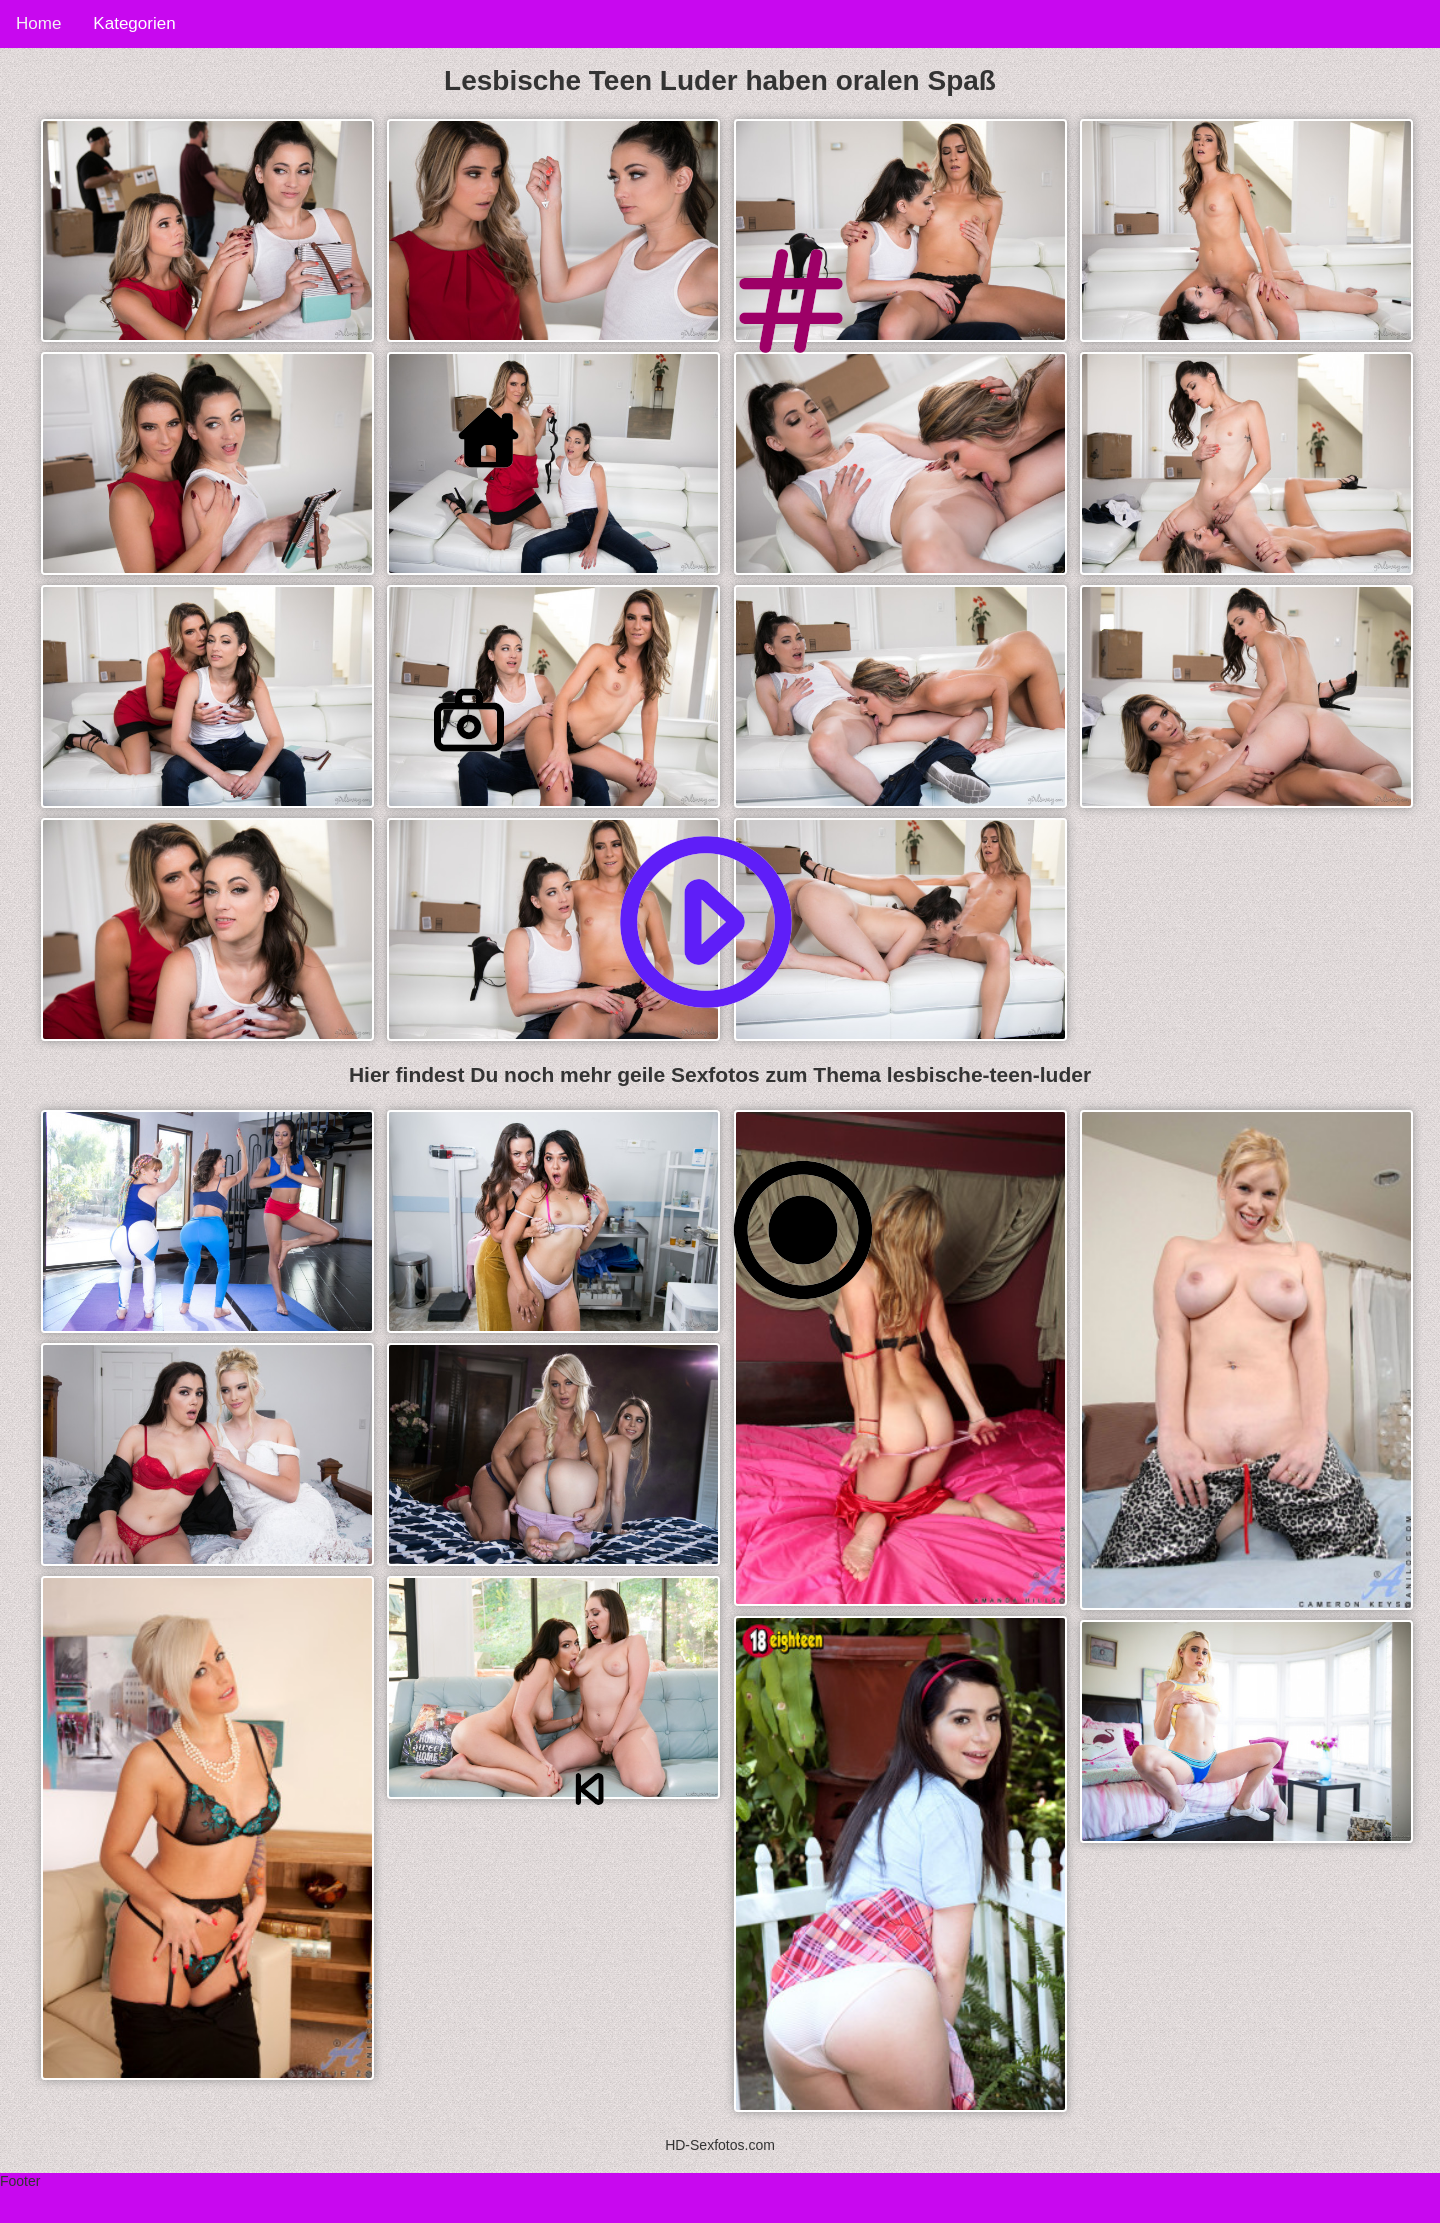 The height and width of the screenshot is (2223, 1440). Describe the element at coordinates (488, 437) in the screenshot. I see `go to home screen` at that location.